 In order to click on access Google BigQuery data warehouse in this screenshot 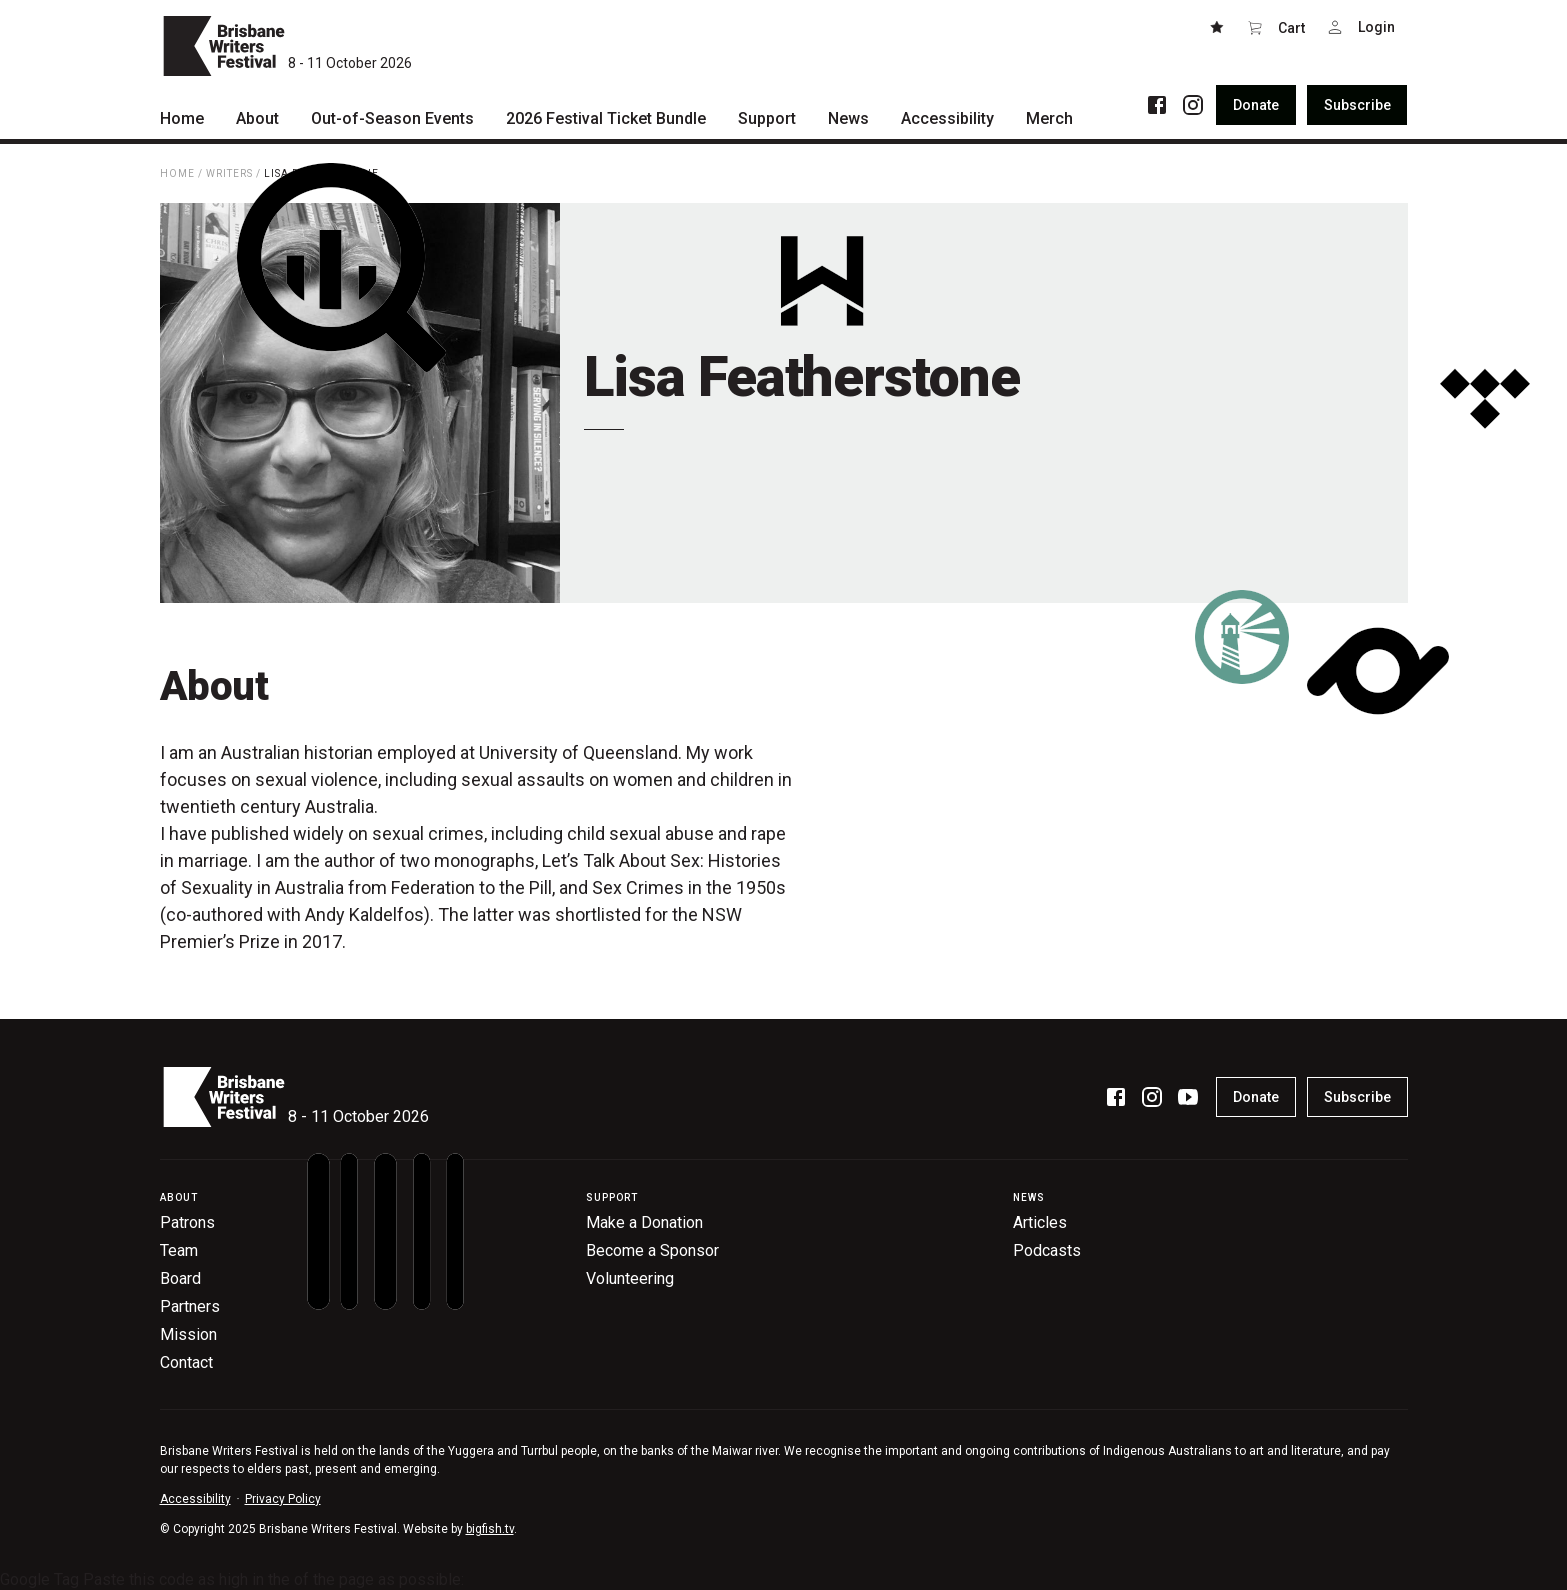, I will do `click(341, 267)`.